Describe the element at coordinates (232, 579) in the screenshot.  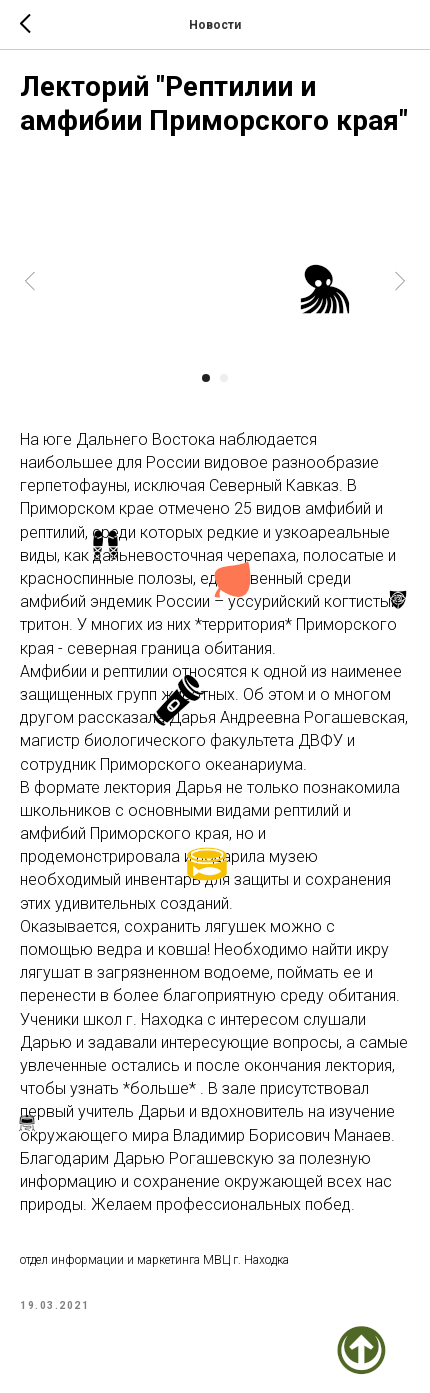
I see `indicates eco-friendly or sustainable option` at that location.